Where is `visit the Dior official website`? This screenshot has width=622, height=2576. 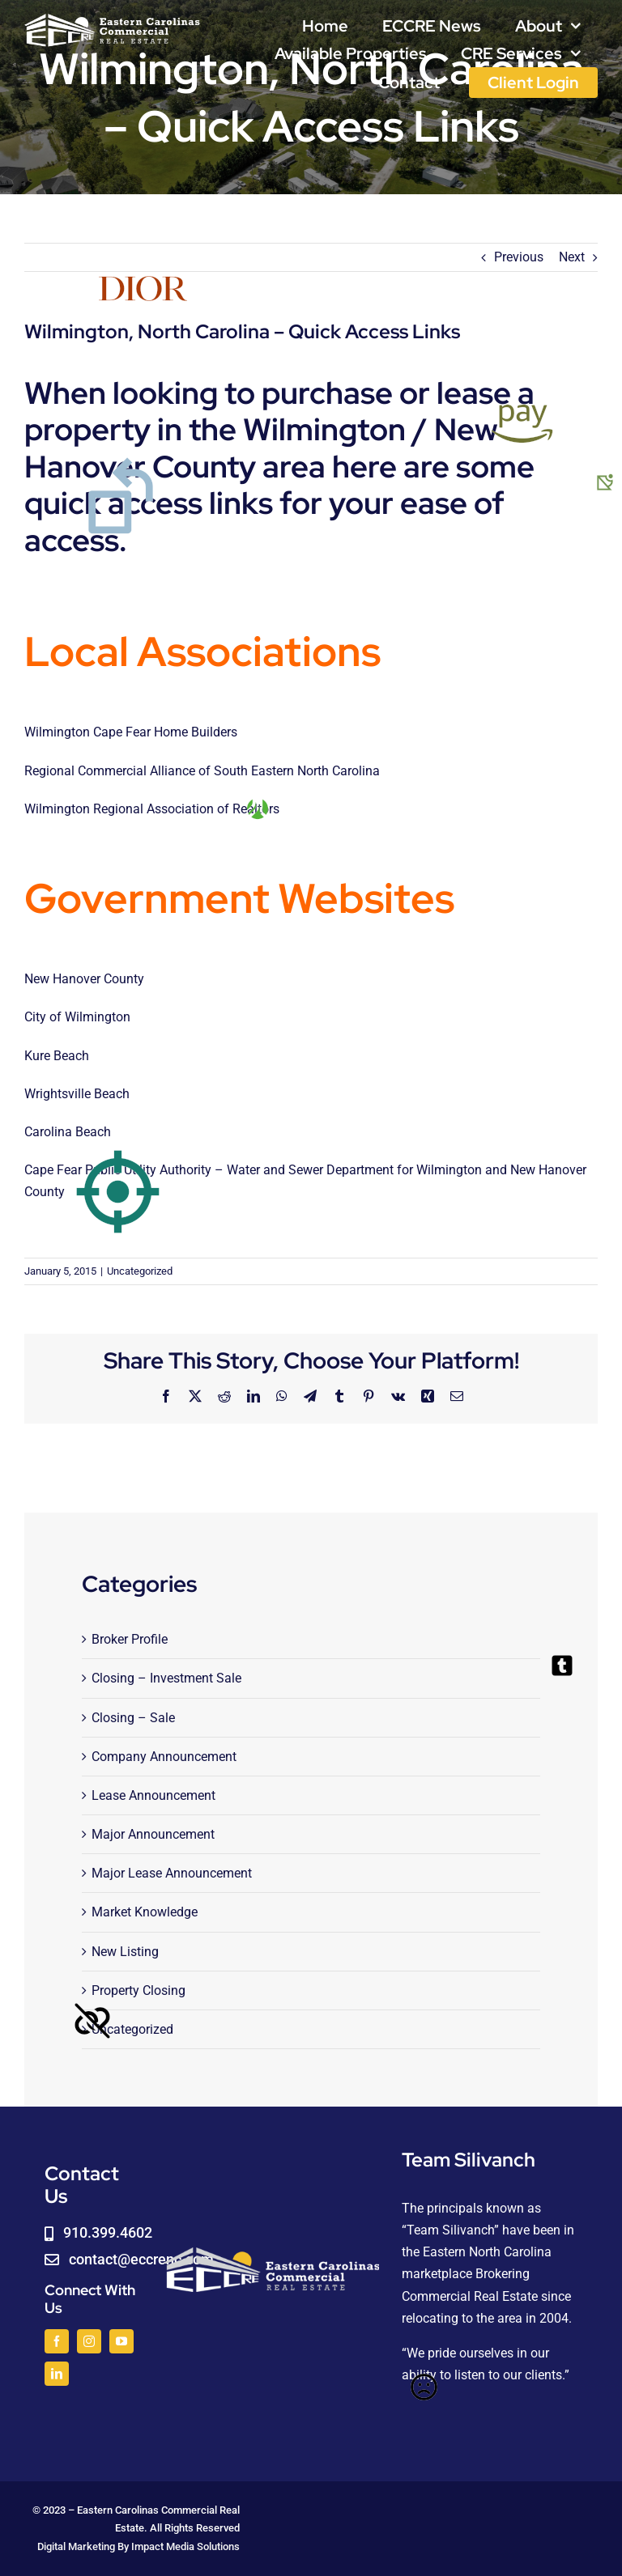
visit the Dior official website is located at coordinates (143, 288).